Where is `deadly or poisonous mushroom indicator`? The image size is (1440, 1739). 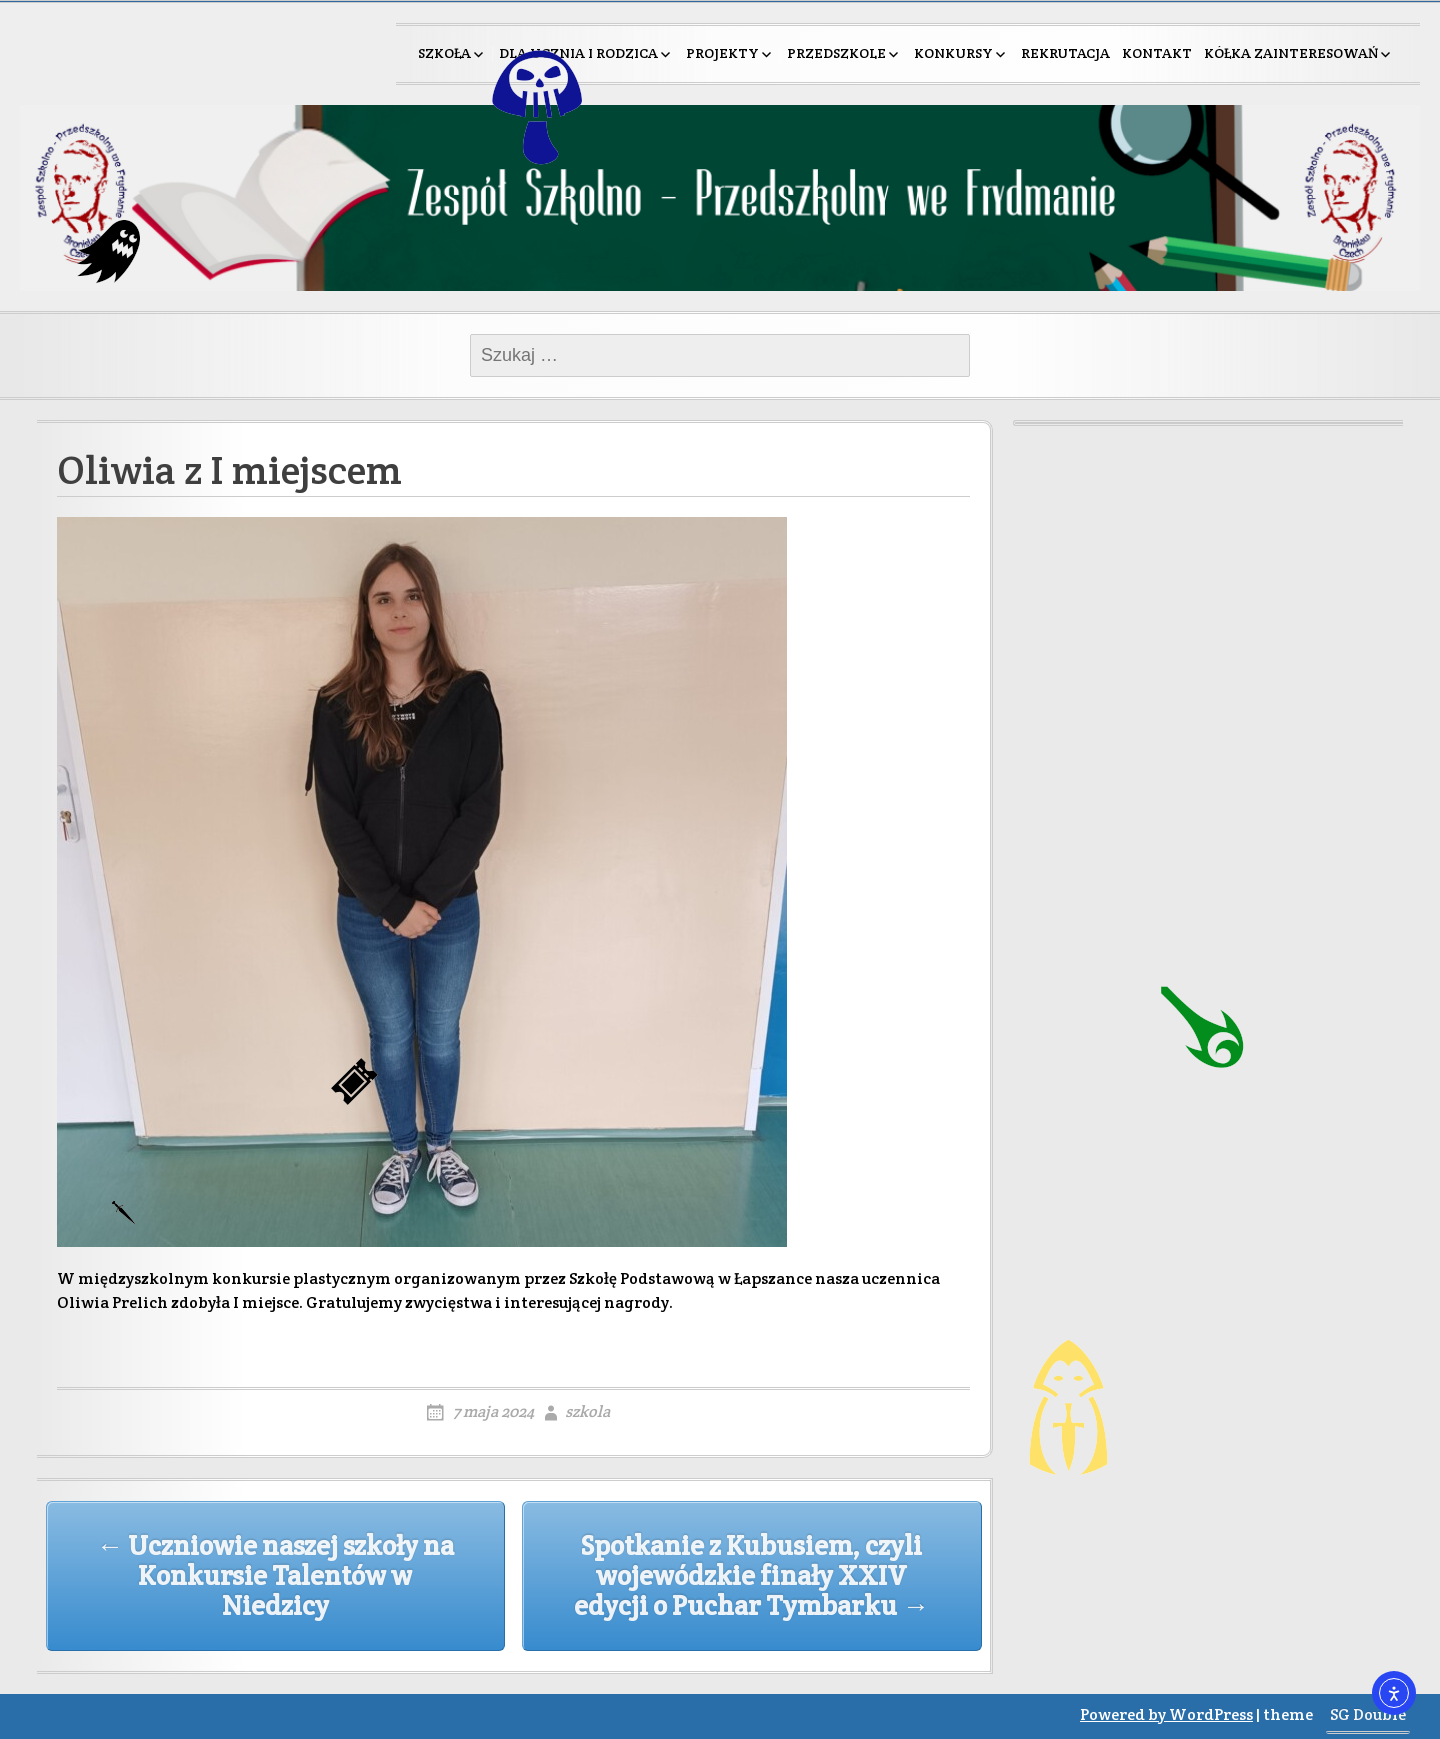 deadly or poisonous mushroom indicator is located at coordinates (536, 107).